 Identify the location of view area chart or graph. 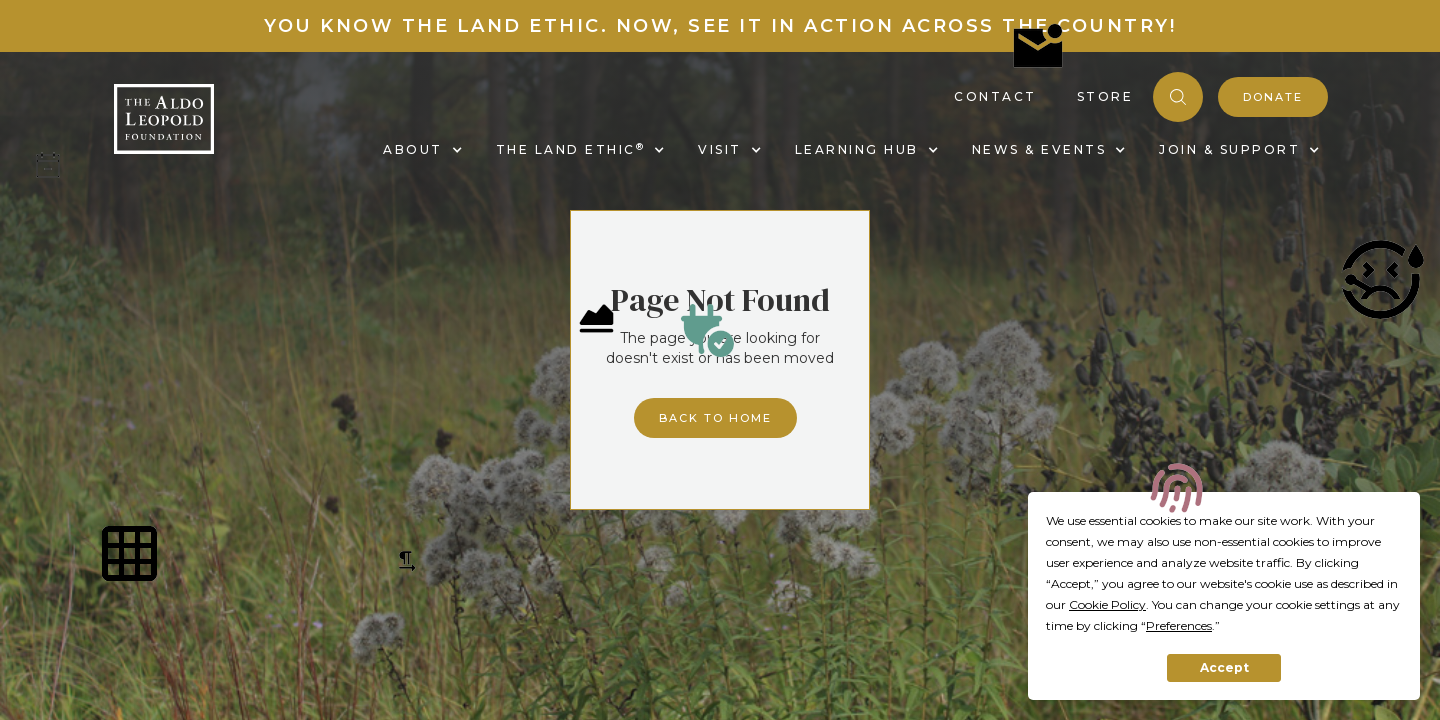
(596, 317).